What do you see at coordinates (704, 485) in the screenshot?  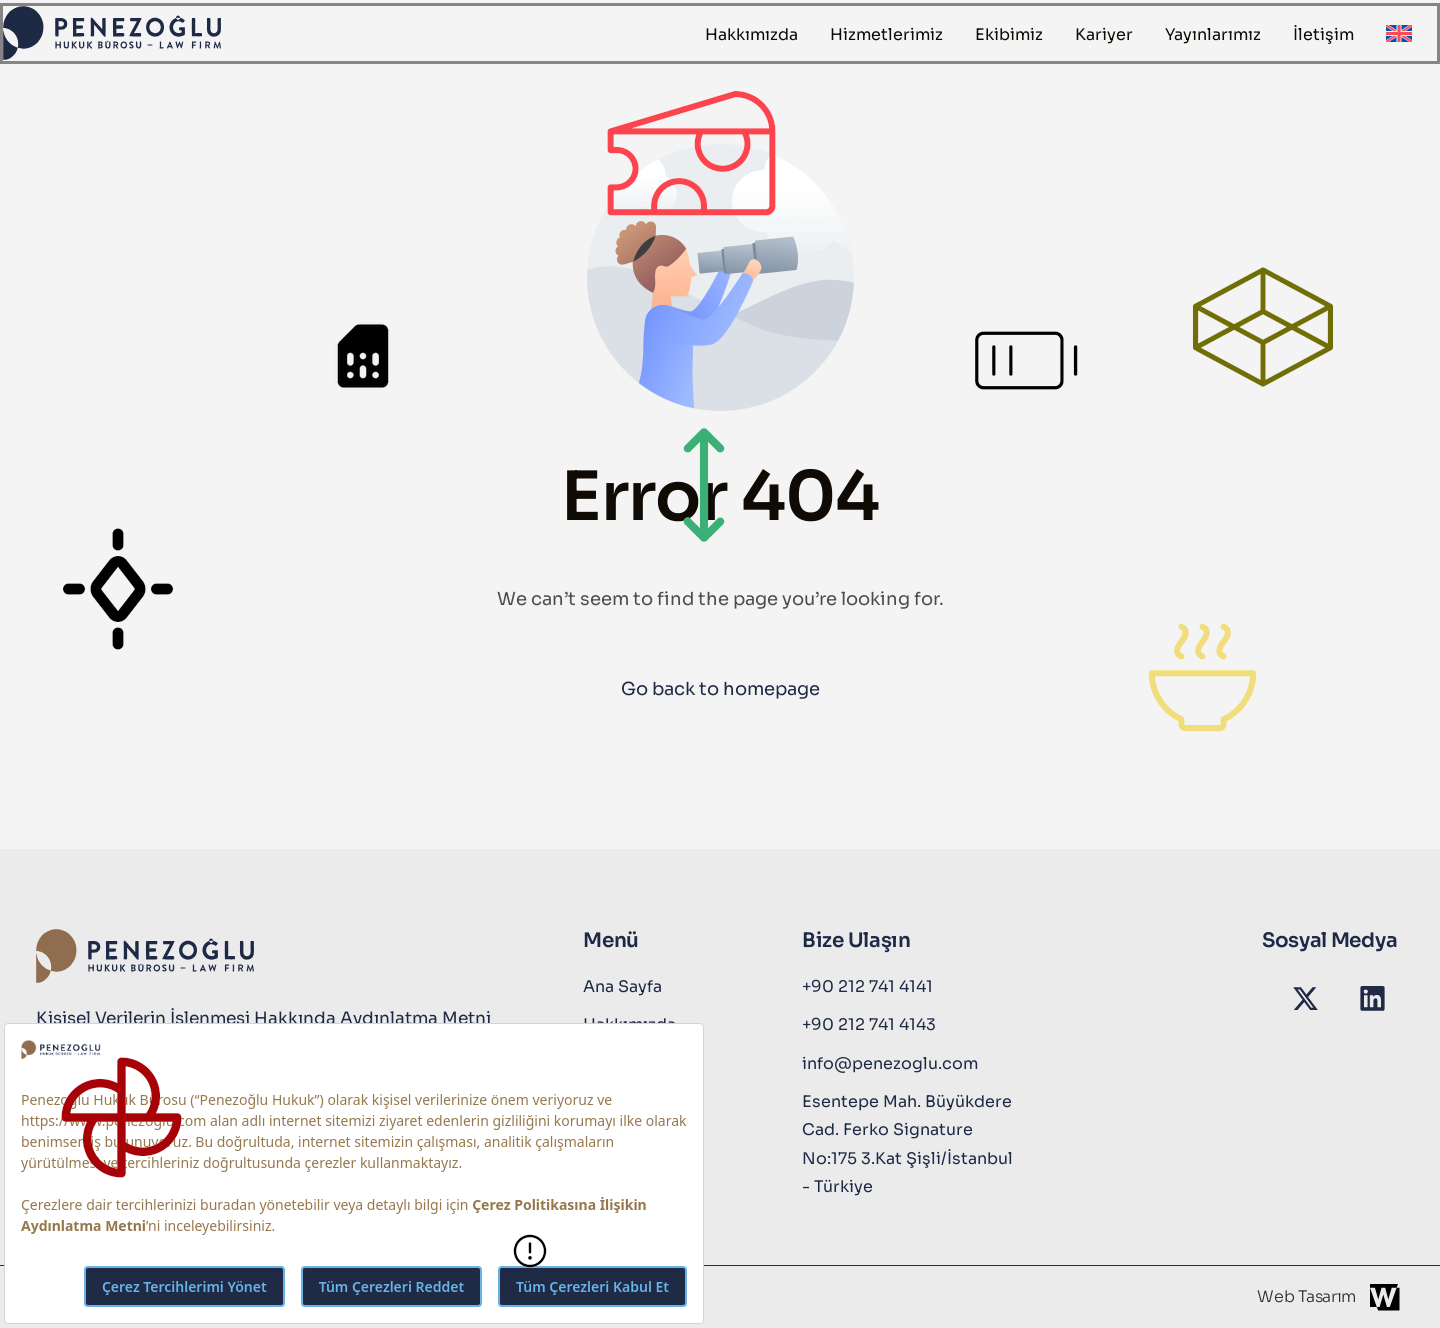 I see `adjust vertical size or height` at bounding box center [704, 485].